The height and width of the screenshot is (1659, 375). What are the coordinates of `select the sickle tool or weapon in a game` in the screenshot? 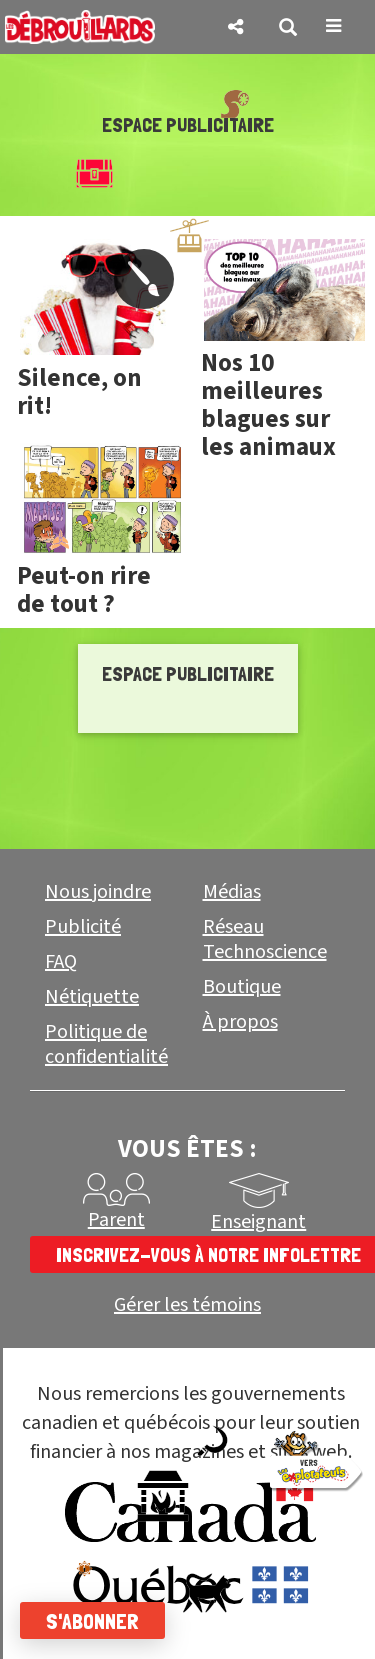 It's located at (212, 1440).